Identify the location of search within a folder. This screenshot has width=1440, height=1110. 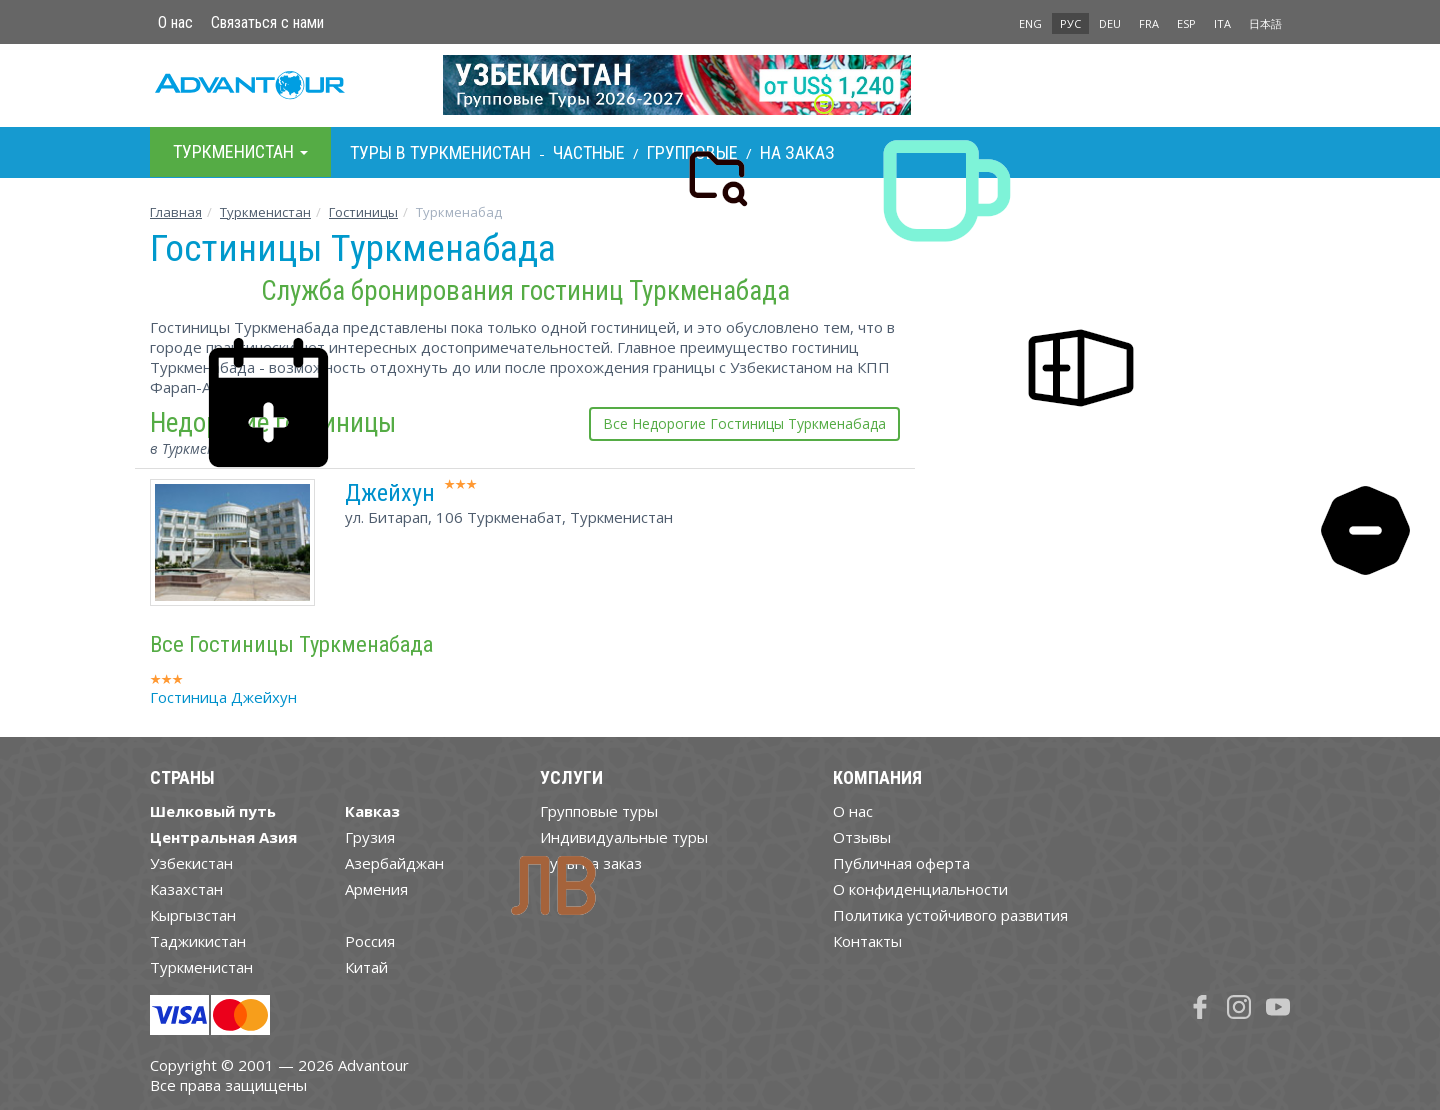
(717, 176).